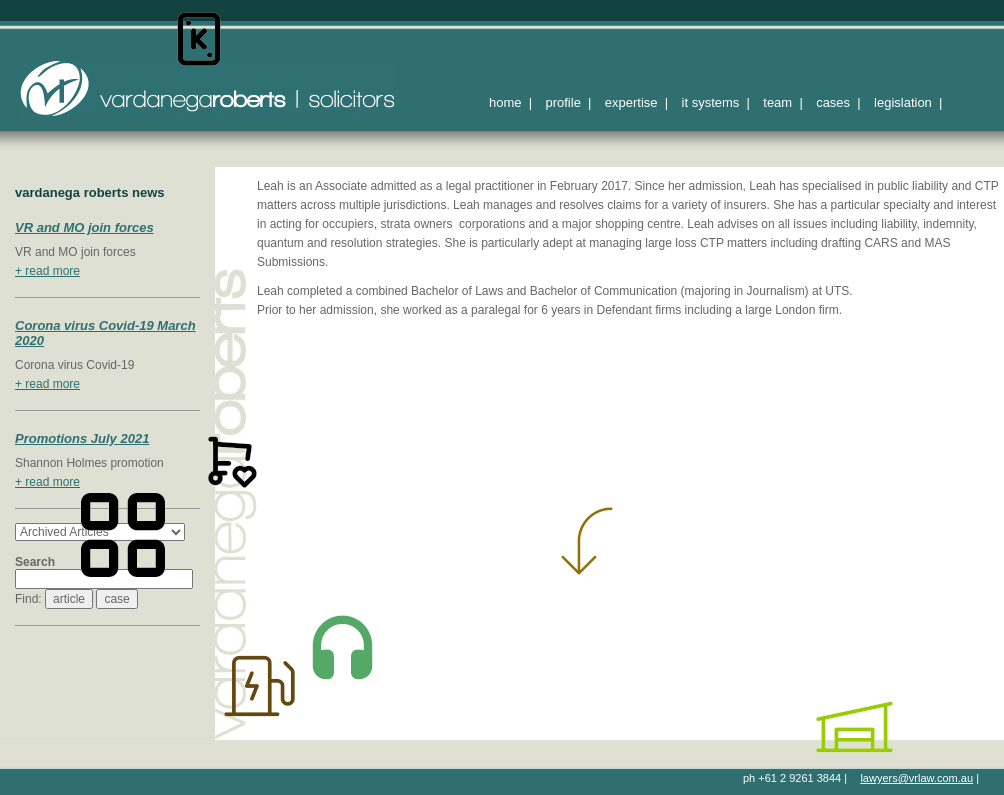 The width and height of the screenshot is (1004, 795). What do you see at coordinates (342, 649) in the screenshot?
I see `listen to audio or music` at bounding box center [342, 649].